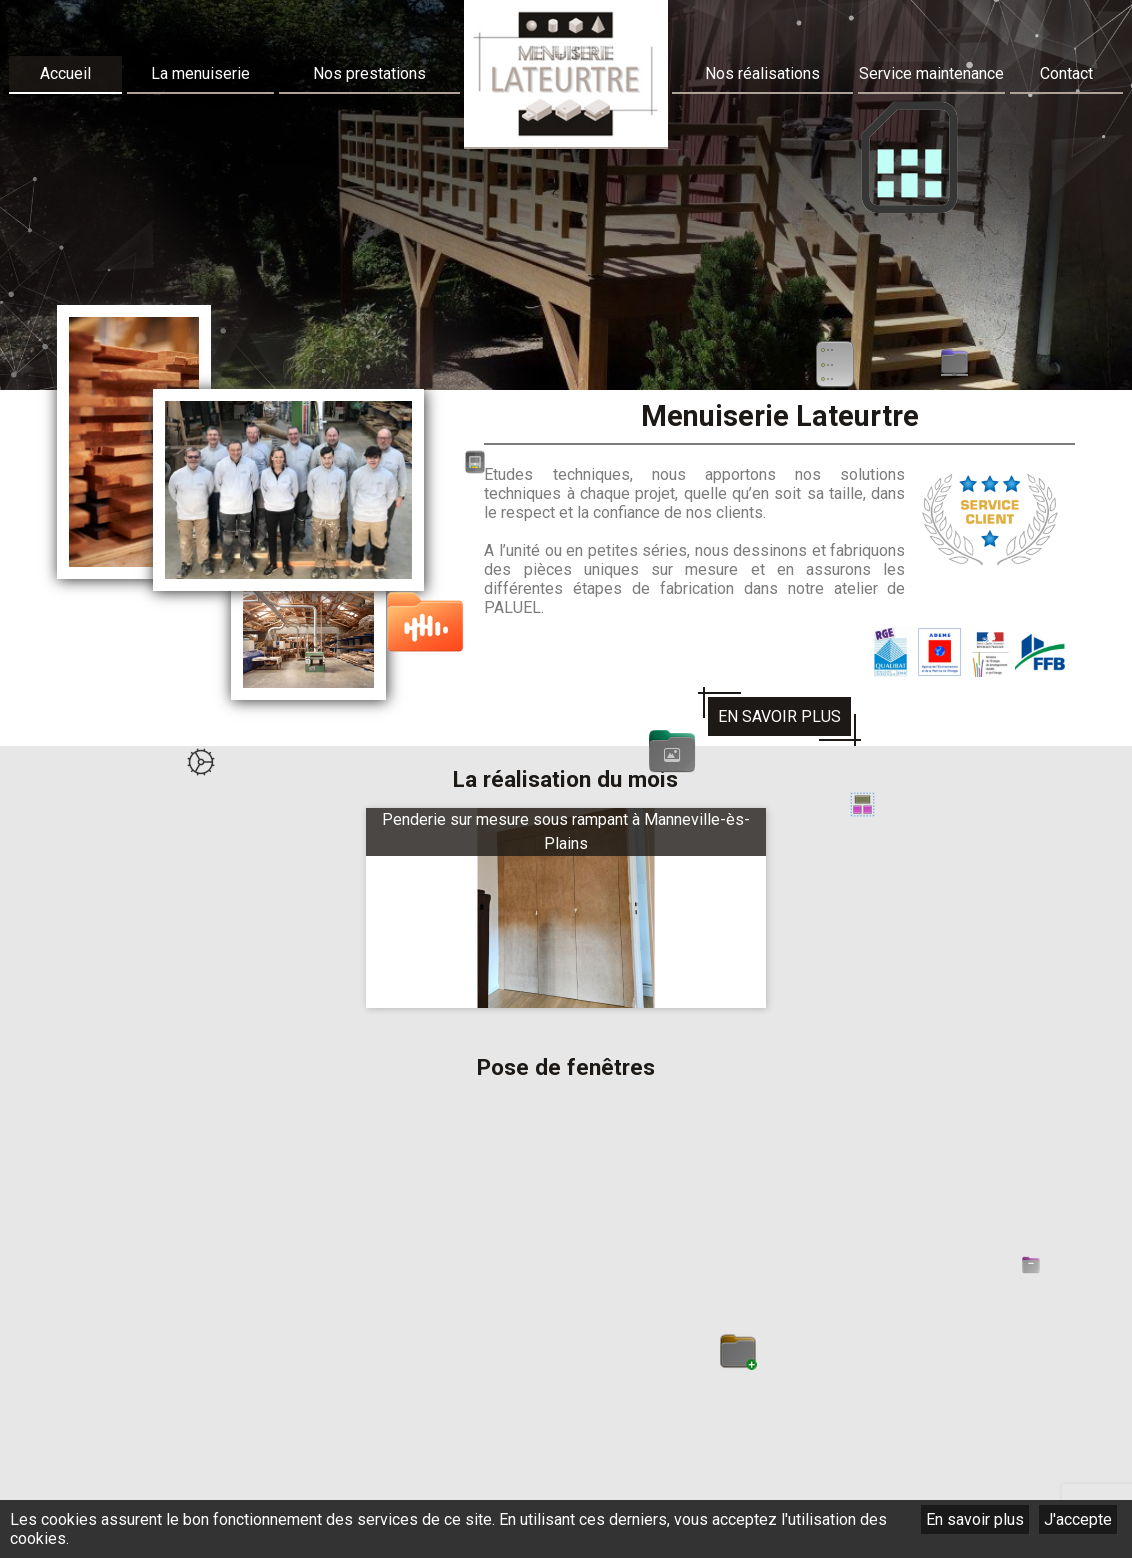 This screenshot has height=1558, width=1132. Describe the element at coordinates (1031, 1265) in the screenshot. I see `open the nautilus file manager` at that location.